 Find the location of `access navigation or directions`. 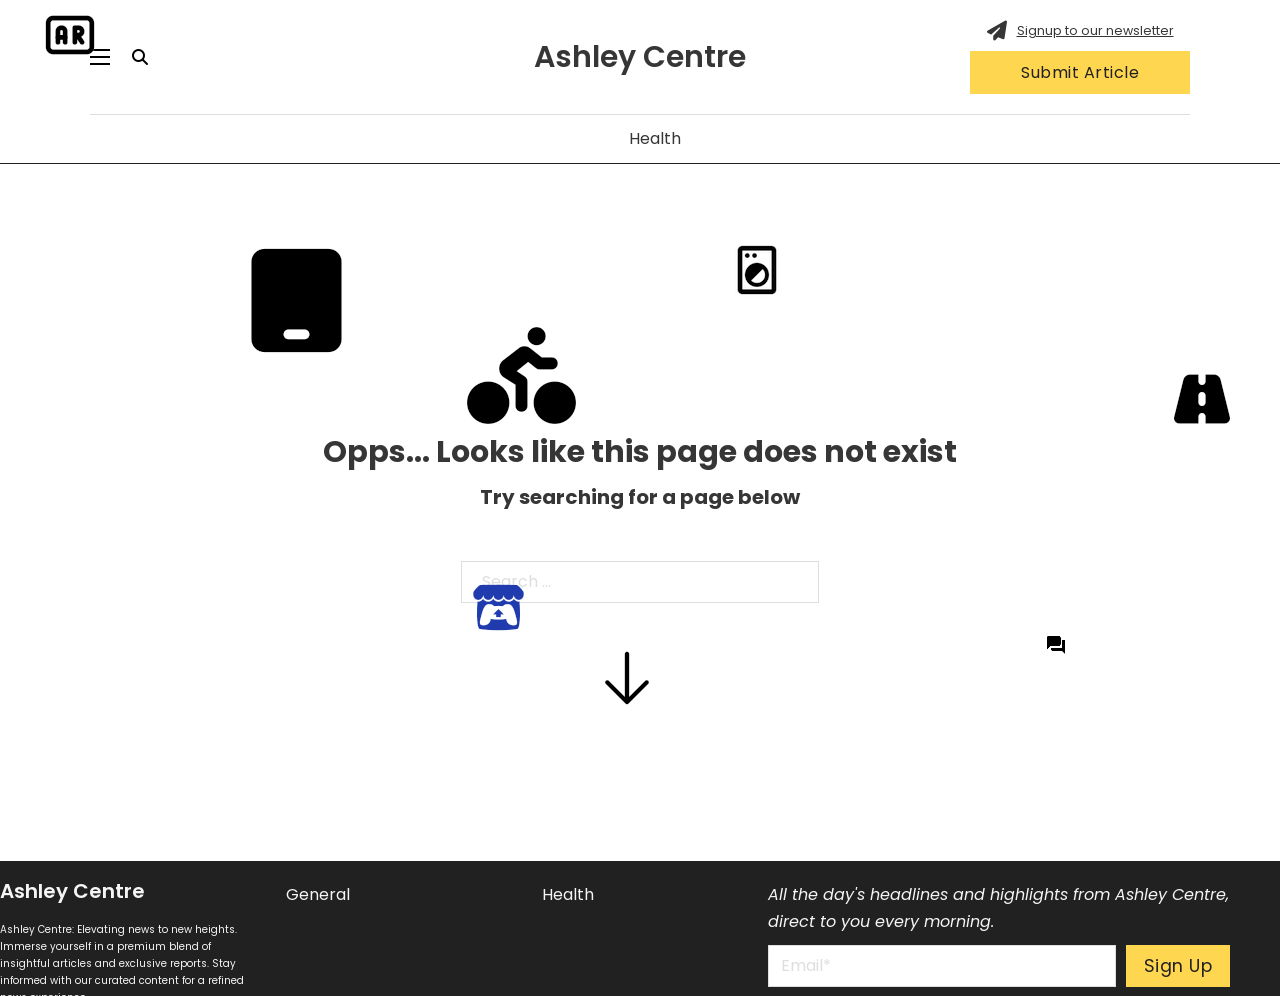

access navigation or directions is located at coordinates (1202, 399).